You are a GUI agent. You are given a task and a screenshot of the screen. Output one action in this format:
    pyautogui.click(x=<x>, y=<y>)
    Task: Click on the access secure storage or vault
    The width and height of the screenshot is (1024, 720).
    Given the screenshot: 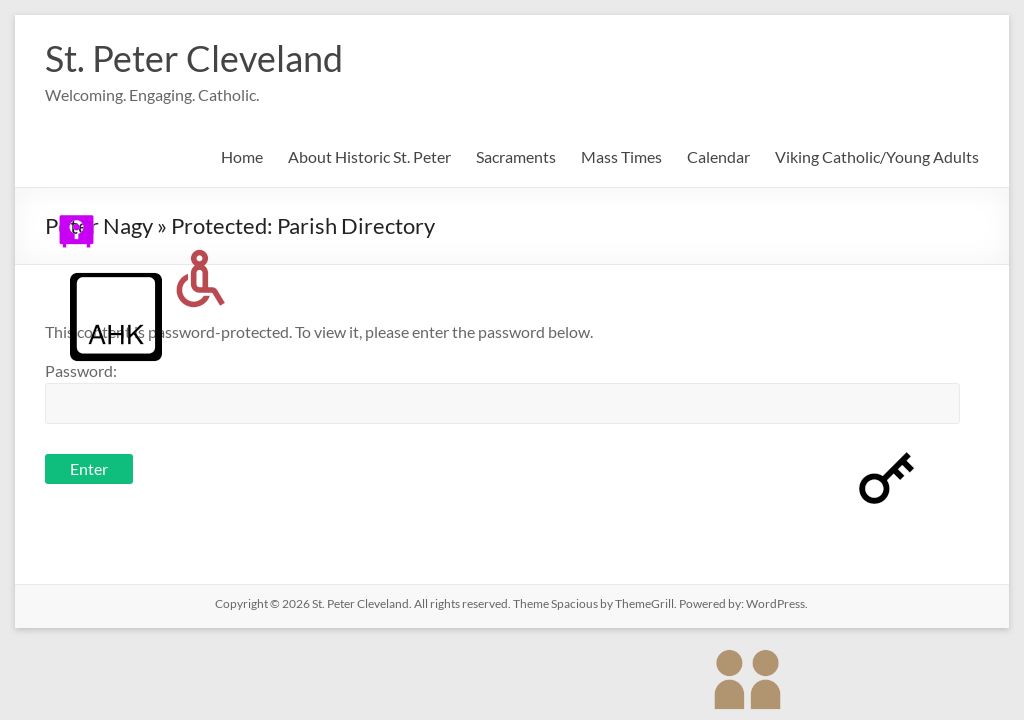 What is the action you would take?
    pyautogui.click(x=76, y=230)
    